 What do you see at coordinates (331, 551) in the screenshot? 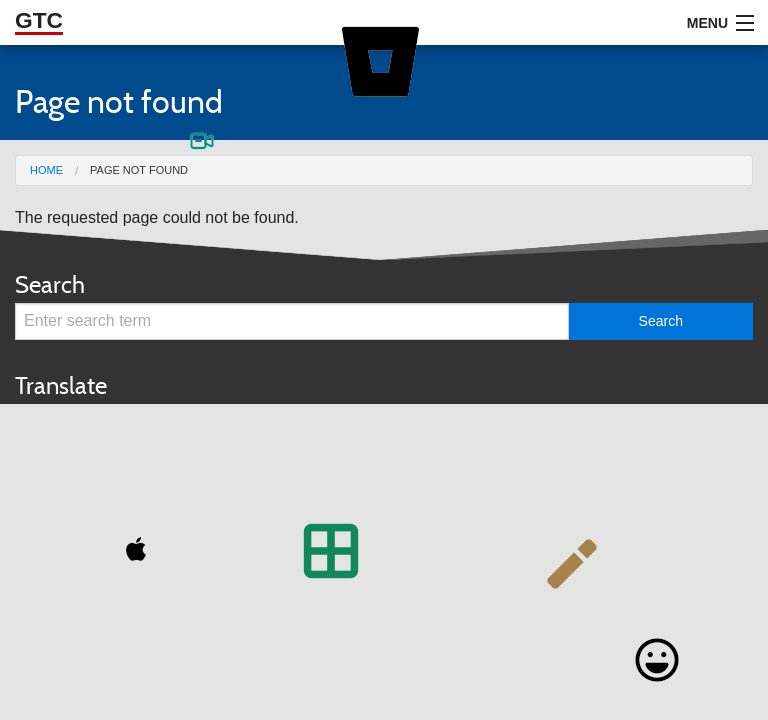
I see `switch to grid view` at bounding box center [331, 551].